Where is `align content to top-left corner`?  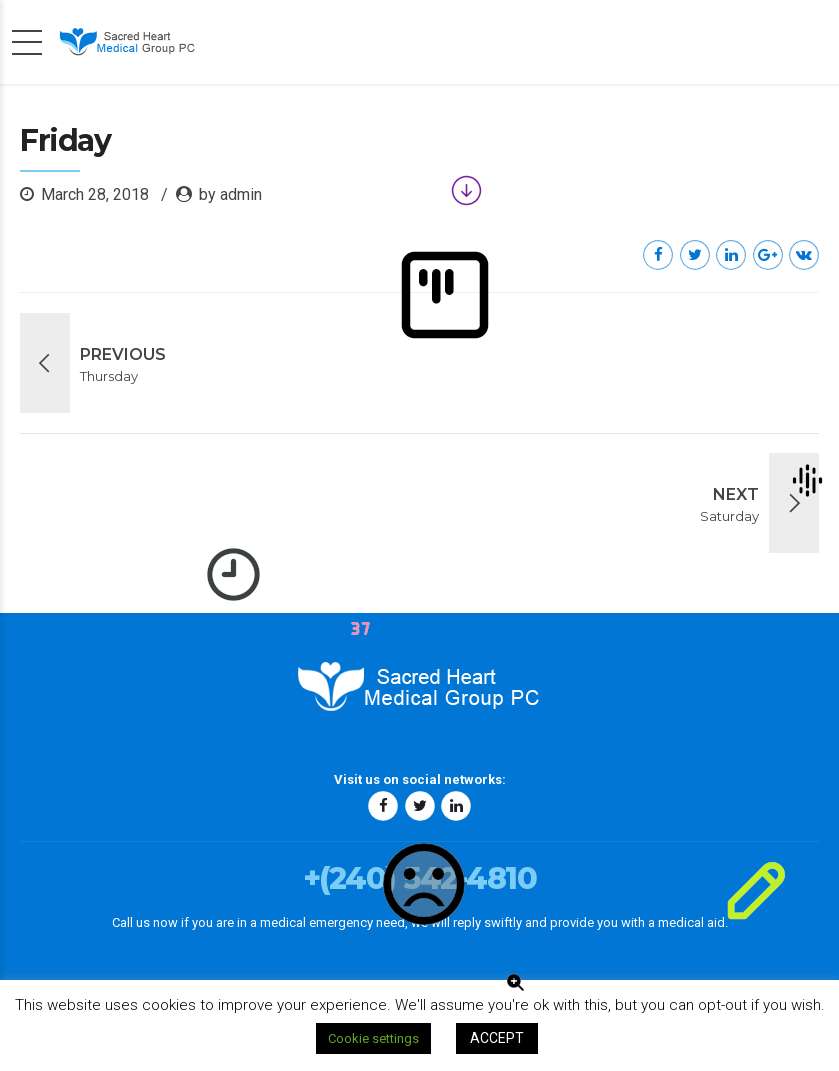 align content to top-left corner is located at coordinates (445, 295).